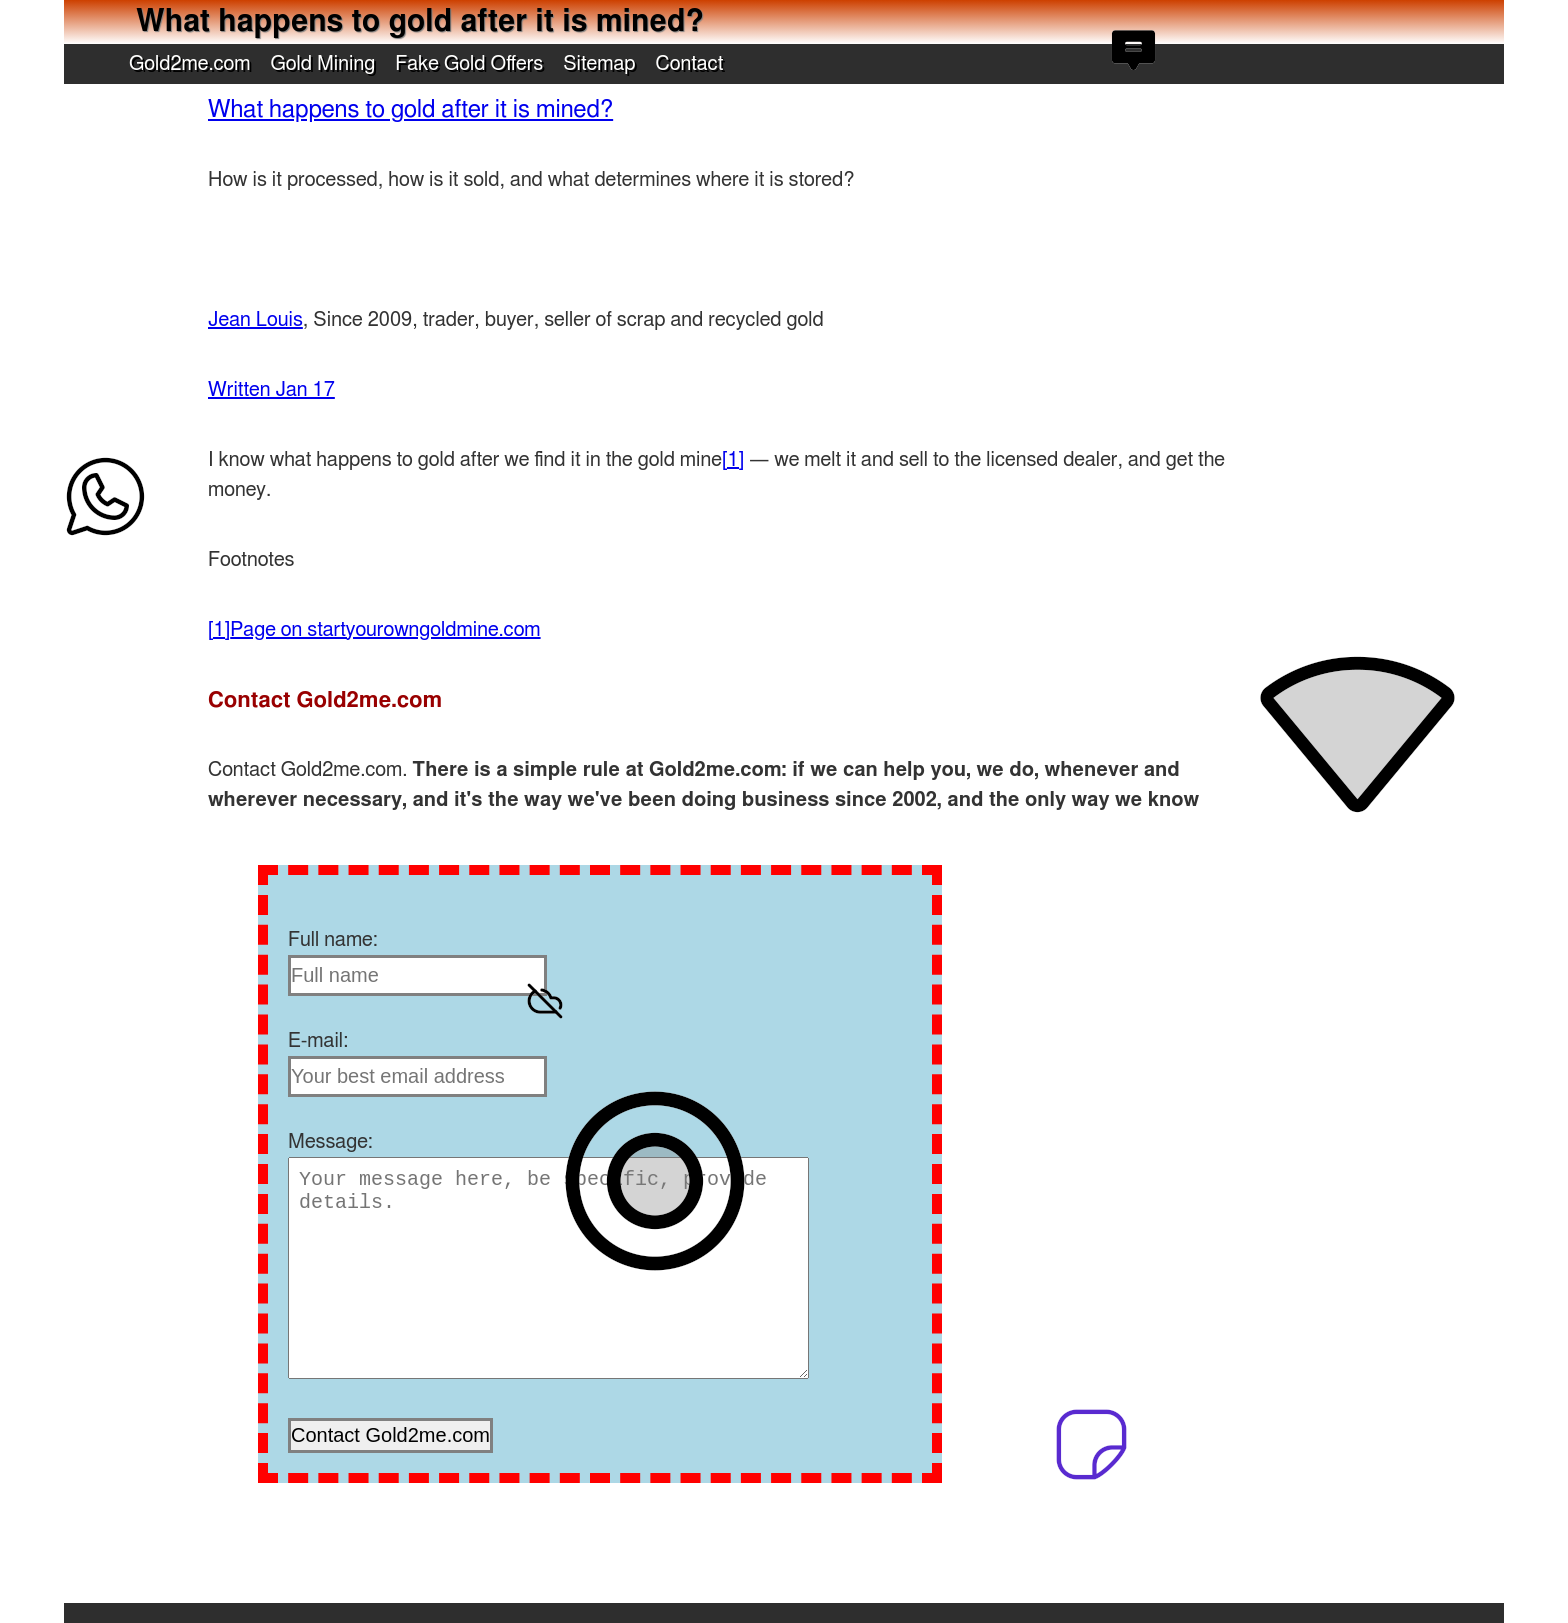 Image resolution: width=1568 pixels, height=1623 pixels. I want to click on select a single option from a list, so click(655, 1181).